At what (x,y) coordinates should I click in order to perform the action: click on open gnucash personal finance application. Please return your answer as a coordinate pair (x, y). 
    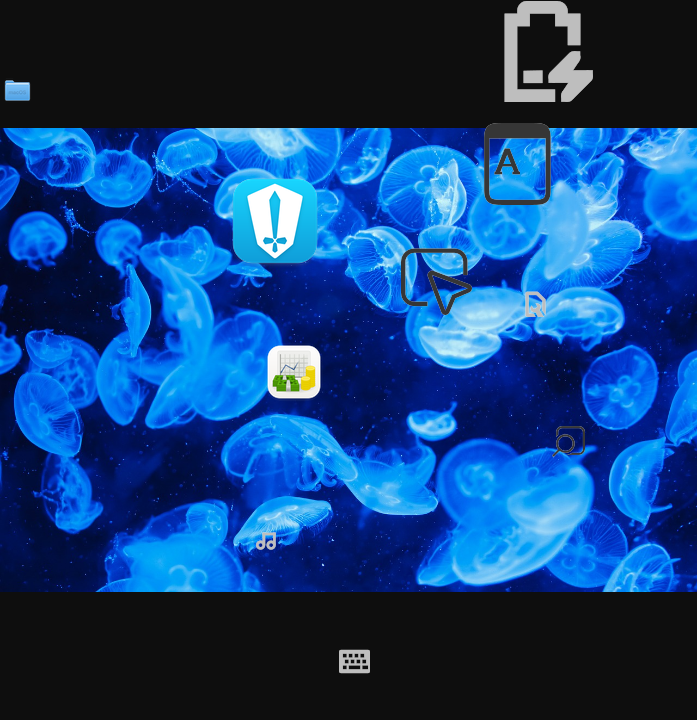
    Looking at the image, I should click on (294, 372).